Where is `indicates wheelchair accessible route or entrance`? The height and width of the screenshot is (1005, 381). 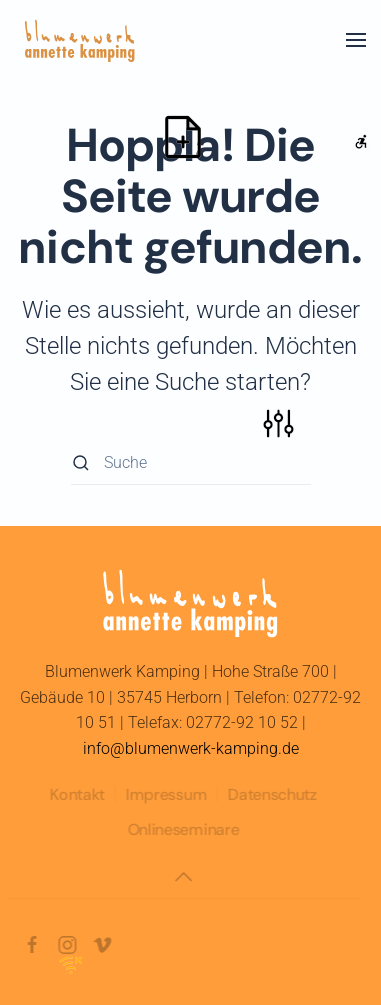 indicates wheelchair accessible route or entrance is located at coordinates (360, 141).